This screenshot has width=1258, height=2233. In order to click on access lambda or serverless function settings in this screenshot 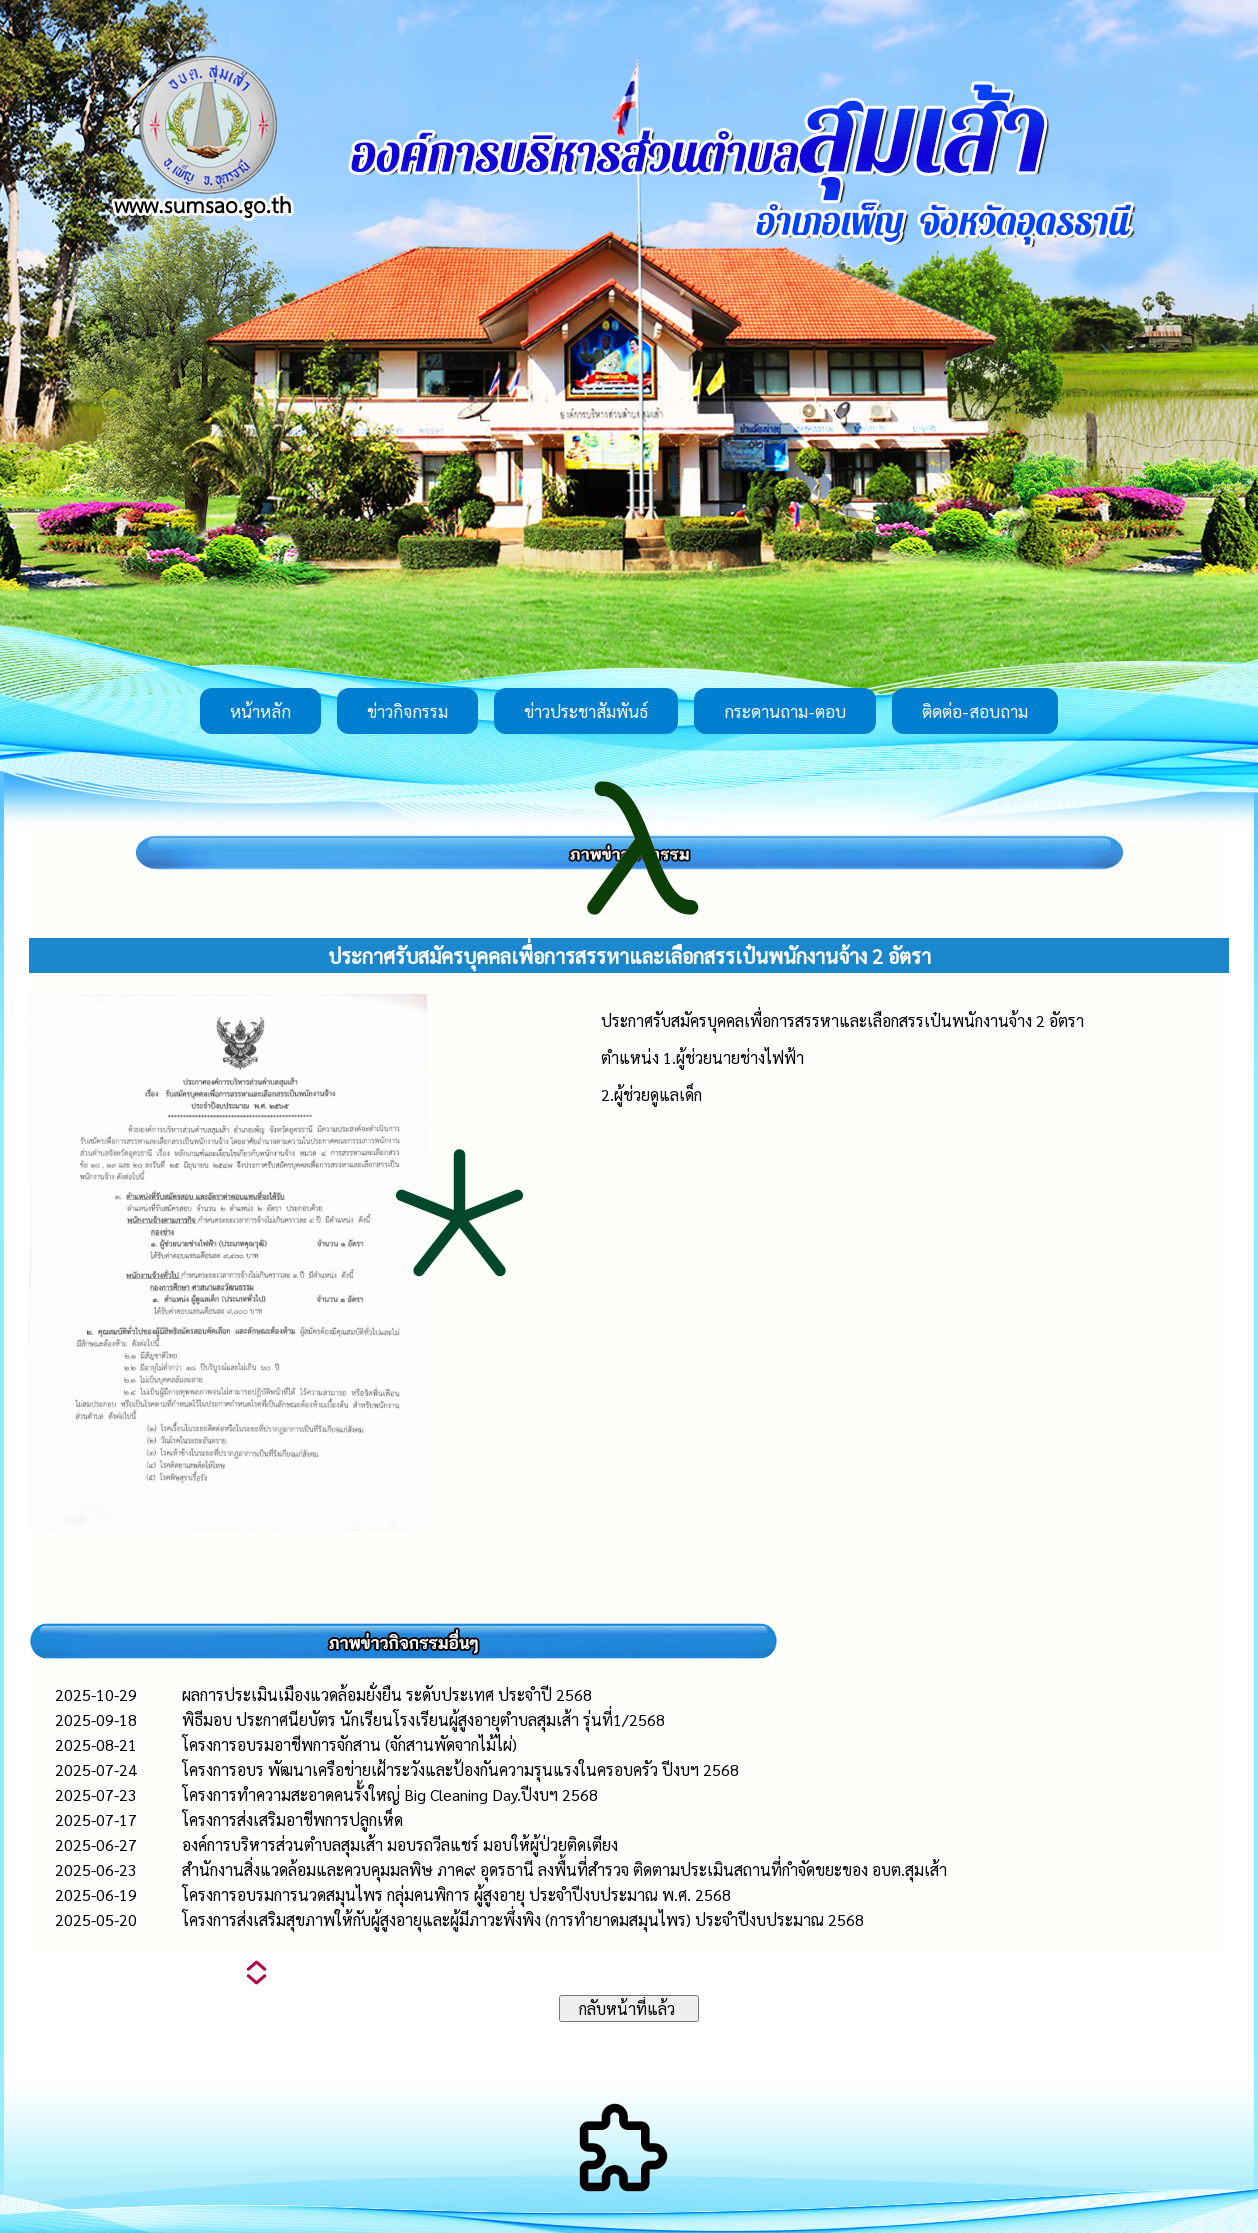, I will do `click(639, 848)`.